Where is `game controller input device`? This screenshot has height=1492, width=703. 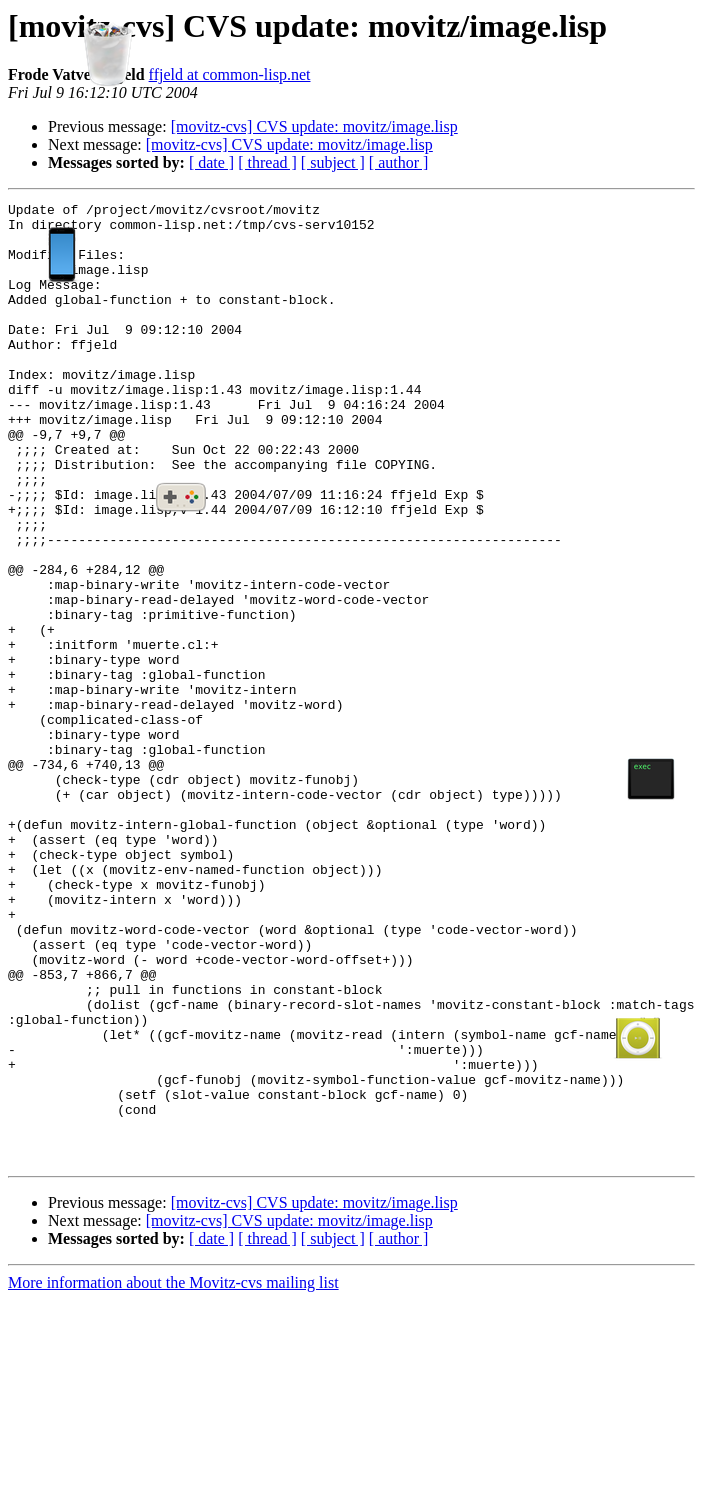 game controller input device is located at coordinates (181, 497).